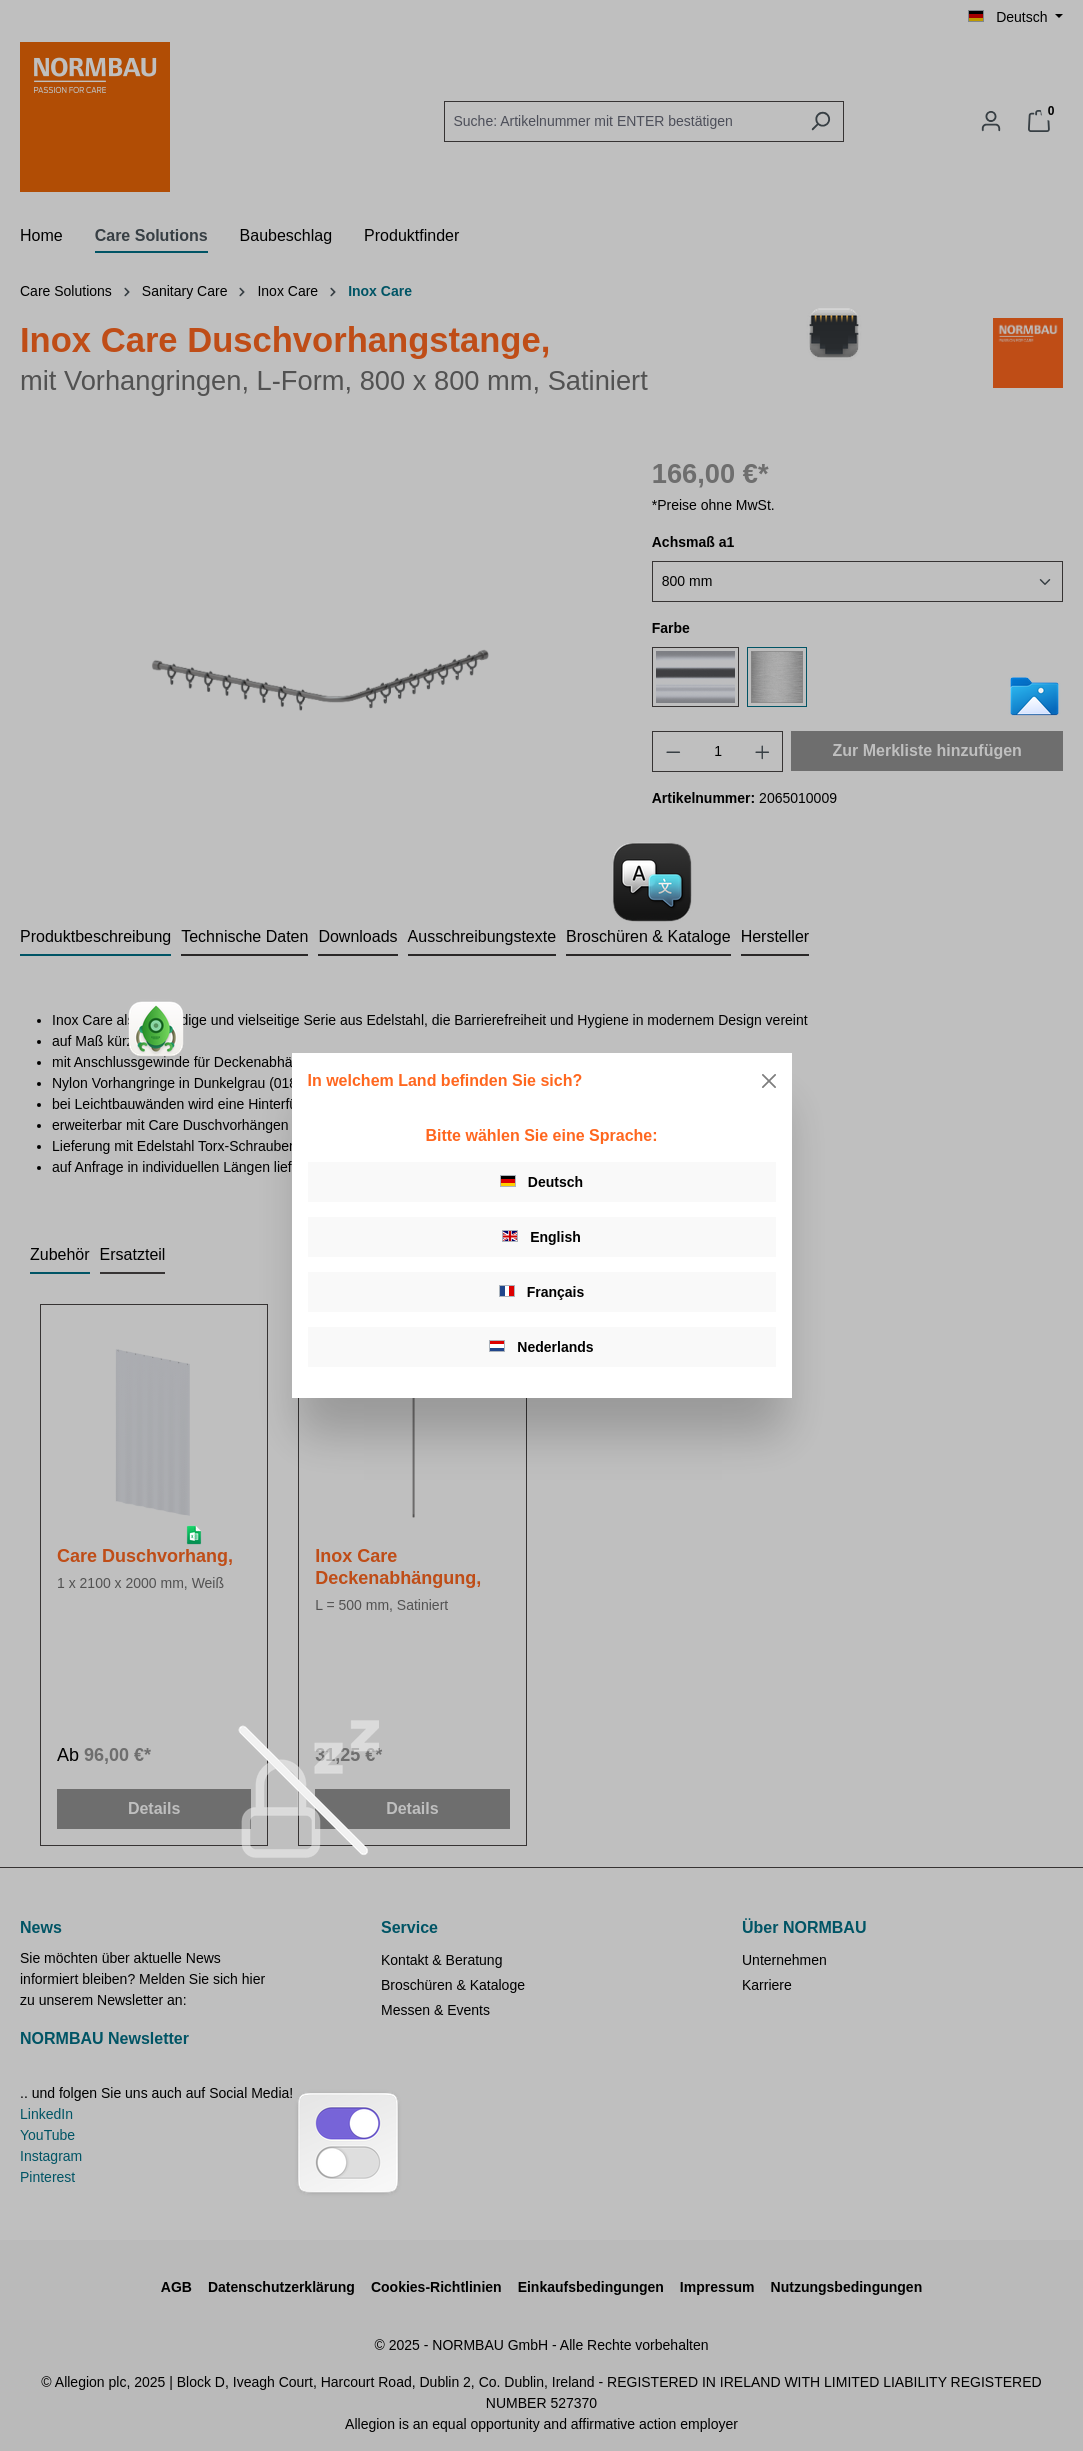 This screenshot has height=2451, width=1083. What do you see at coordinates (1034, 697) in the screenshot?
I see `open pictures folder` at bounding box center [1034, 697].